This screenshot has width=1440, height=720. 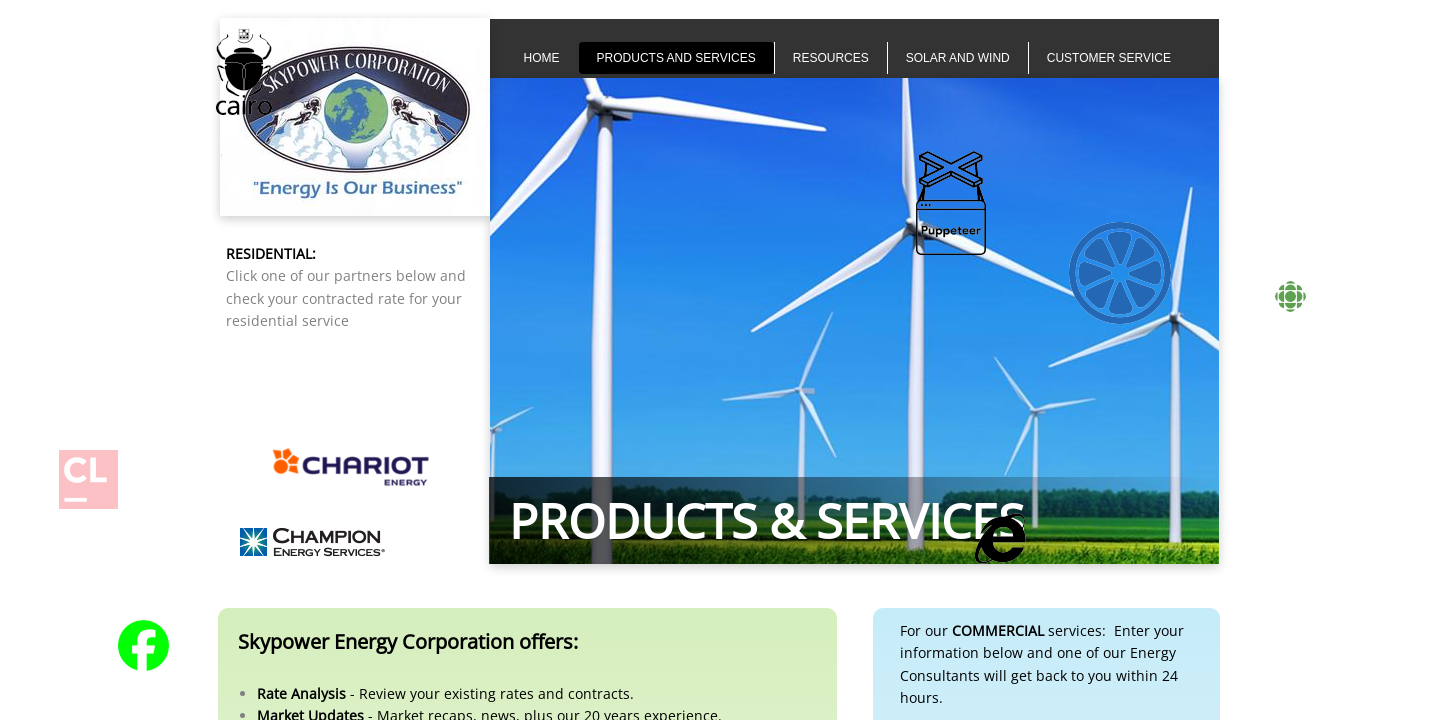 I want to click on juce audio framework logo, so click(x=1120, y=273).